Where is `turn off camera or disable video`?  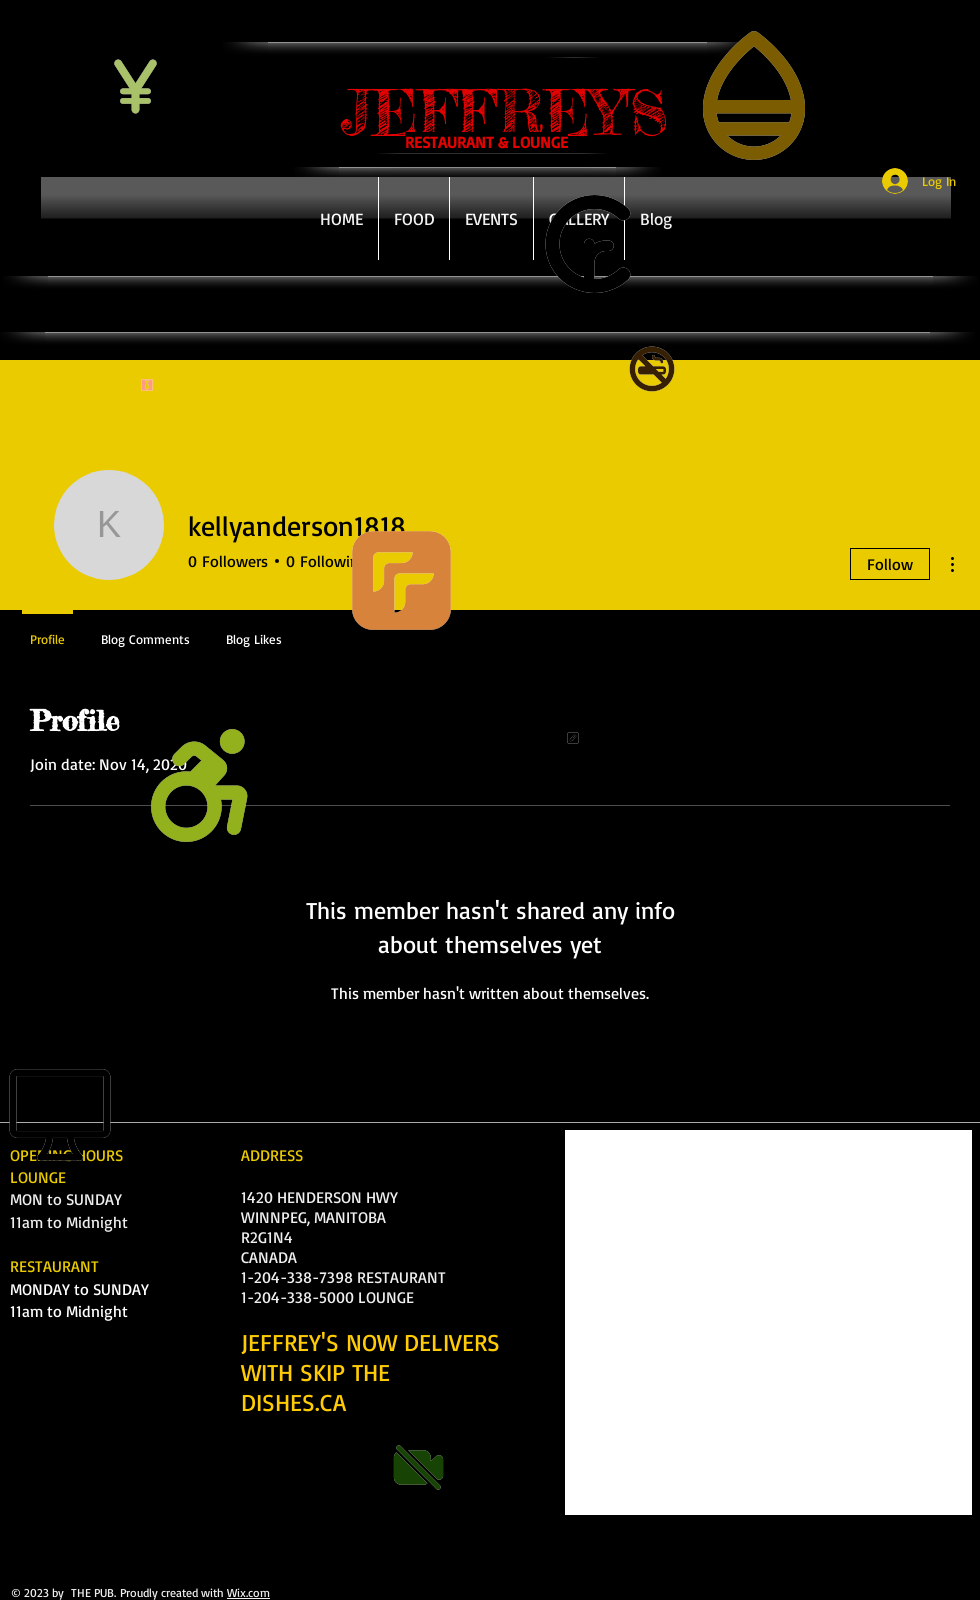
turn off camera or disable video is located at coordinates (418, 1467).